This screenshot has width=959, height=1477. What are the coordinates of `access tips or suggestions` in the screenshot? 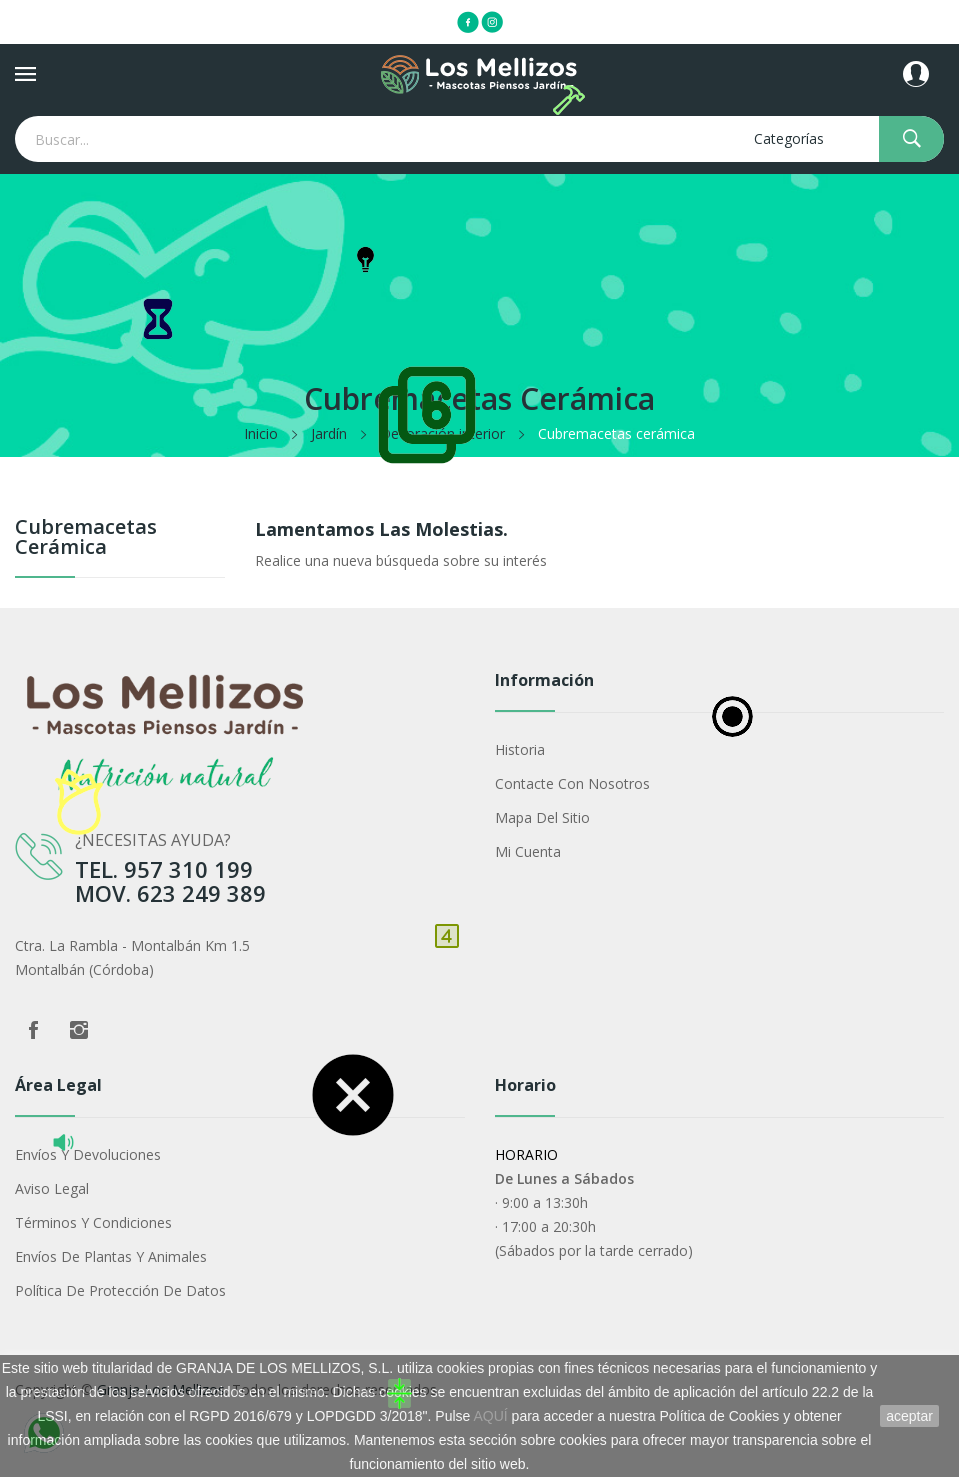 It's located at (365, 259).